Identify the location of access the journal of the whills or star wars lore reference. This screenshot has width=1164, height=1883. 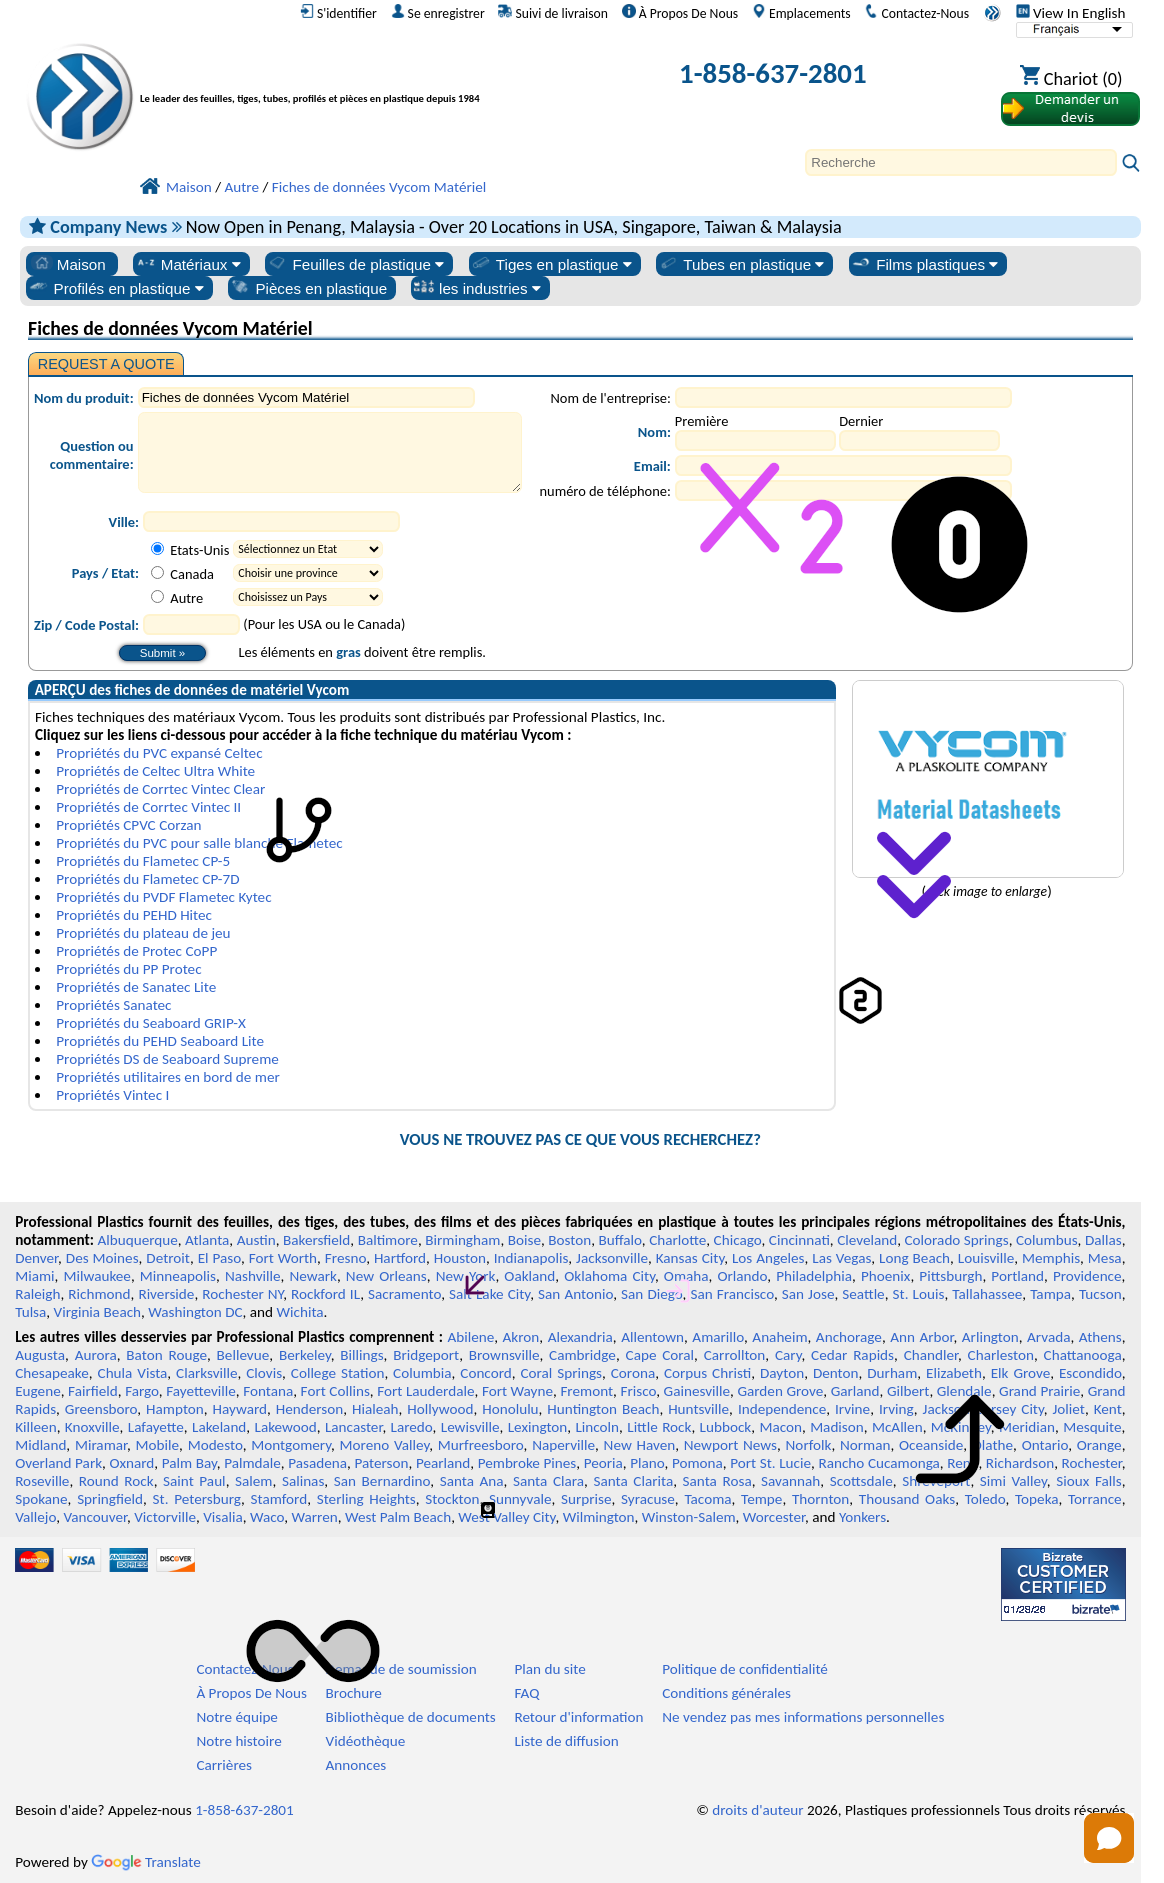
(488, 1510).